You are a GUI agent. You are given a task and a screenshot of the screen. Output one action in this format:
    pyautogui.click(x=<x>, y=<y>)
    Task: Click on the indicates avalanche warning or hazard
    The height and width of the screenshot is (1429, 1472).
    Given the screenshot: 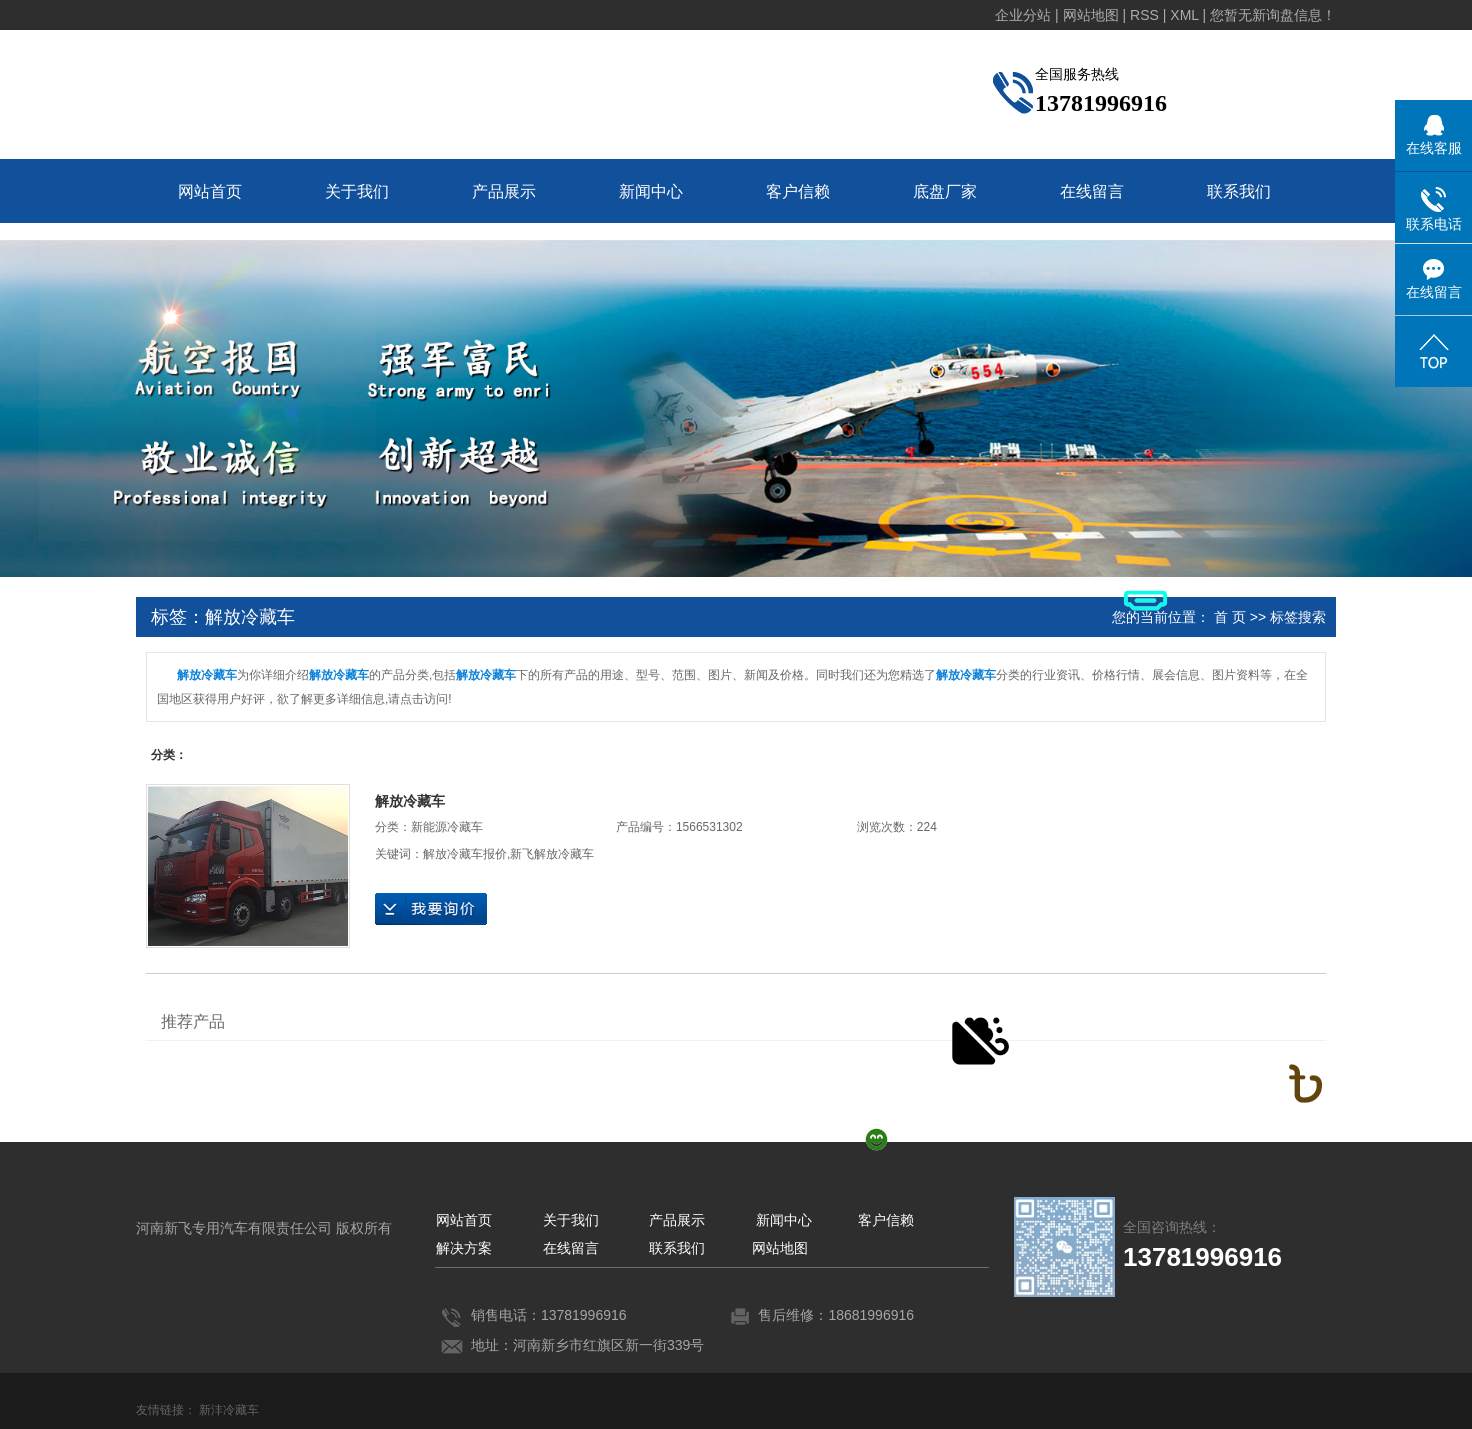 What is the action you would take?
    pyautogui.click(x=980, y=1039)
    